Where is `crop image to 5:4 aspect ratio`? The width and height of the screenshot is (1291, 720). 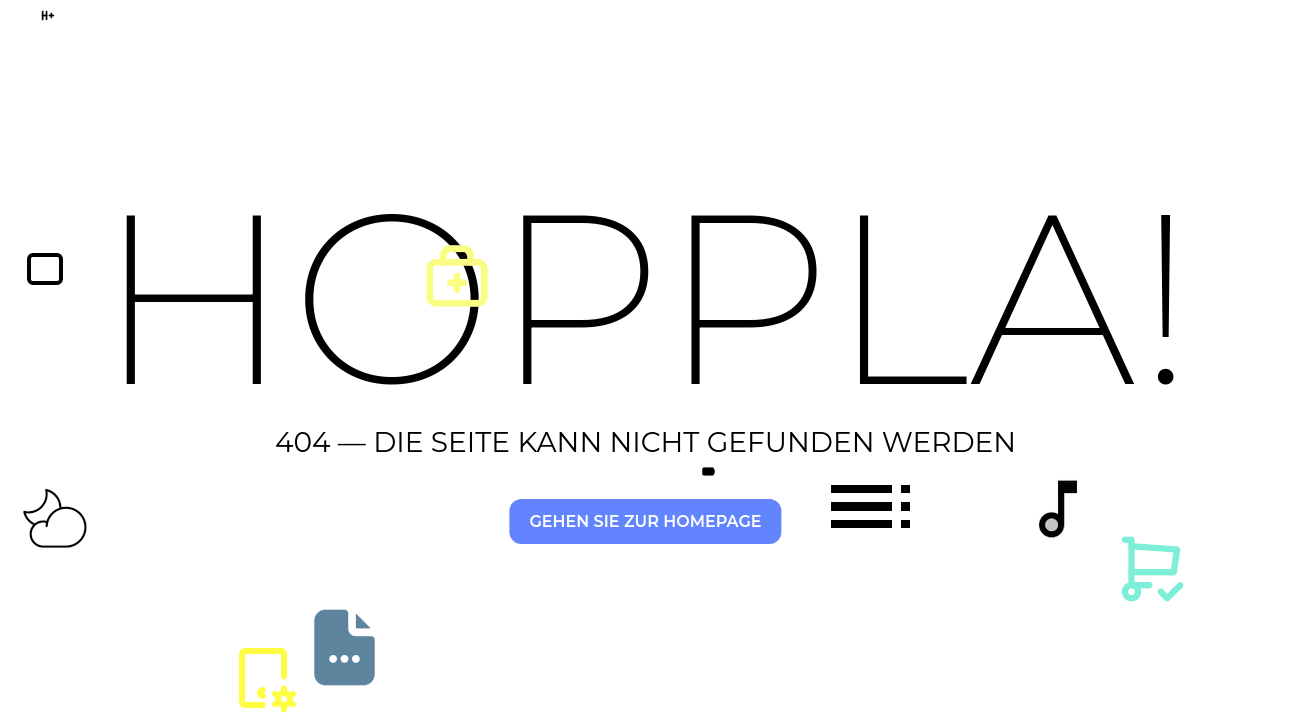 crop image to 5:4 aspect ratio is located at coordinates (45, 269).